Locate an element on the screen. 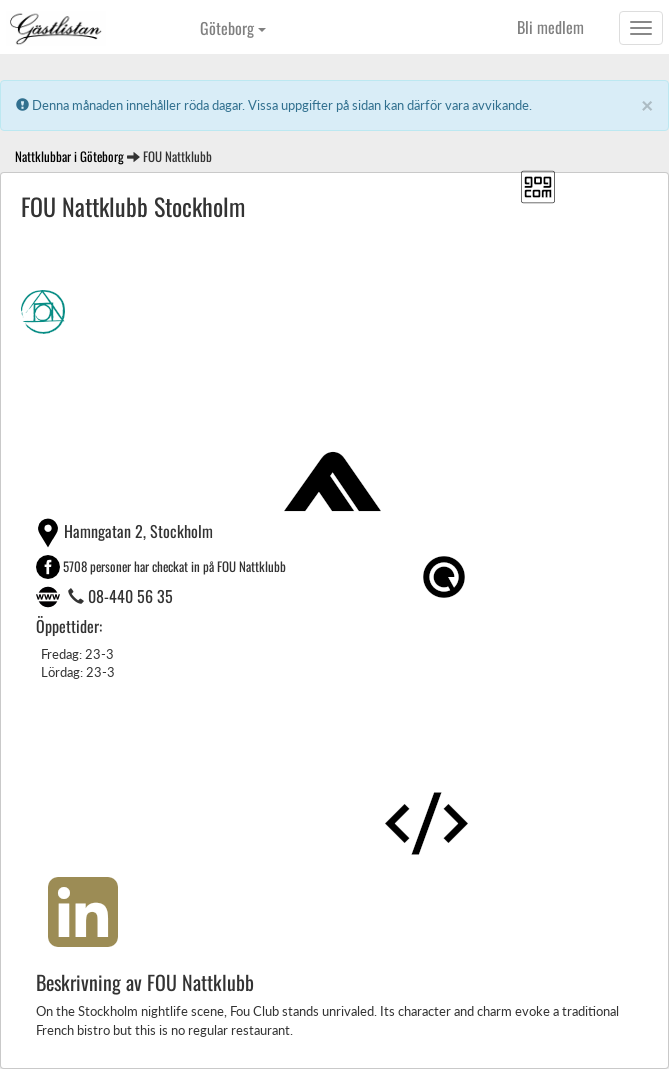 Image resolution: width=669 pixels, height=1069 pixels. view or edit source code is located at coordinates (426, 823).